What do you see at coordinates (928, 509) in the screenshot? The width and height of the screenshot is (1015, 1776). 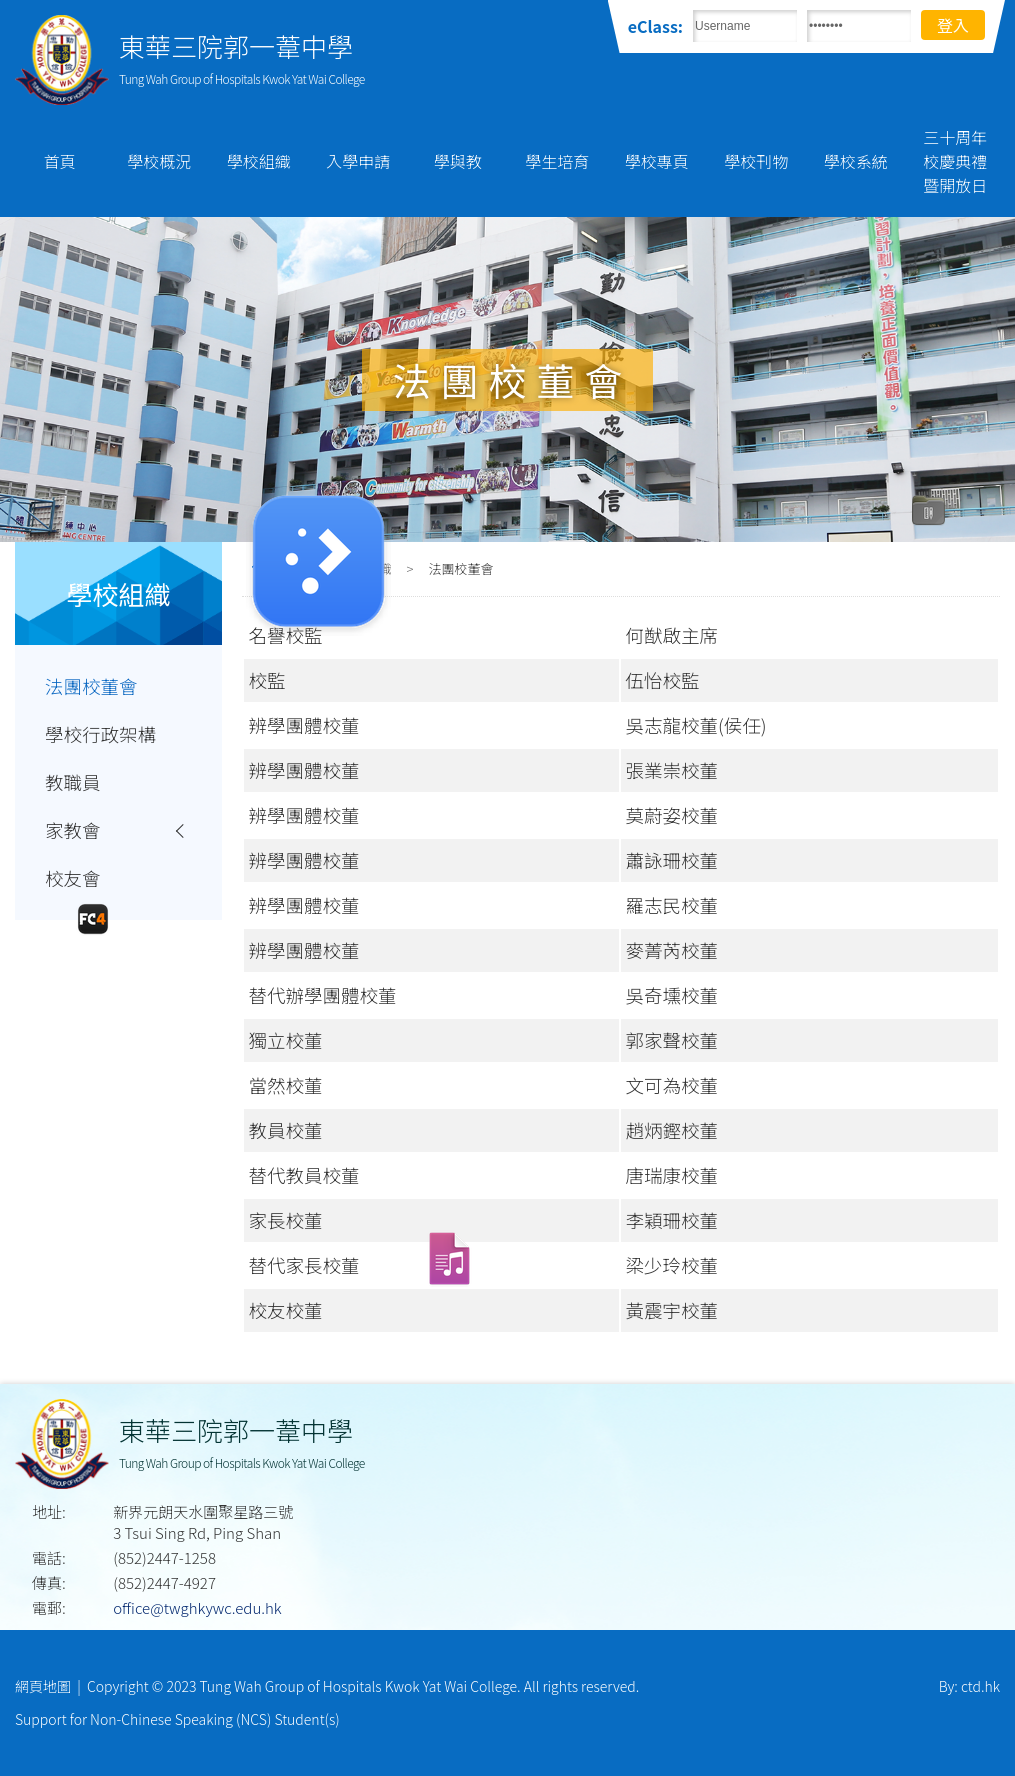 I see `open templates folder` at bounding box center [928, 509].